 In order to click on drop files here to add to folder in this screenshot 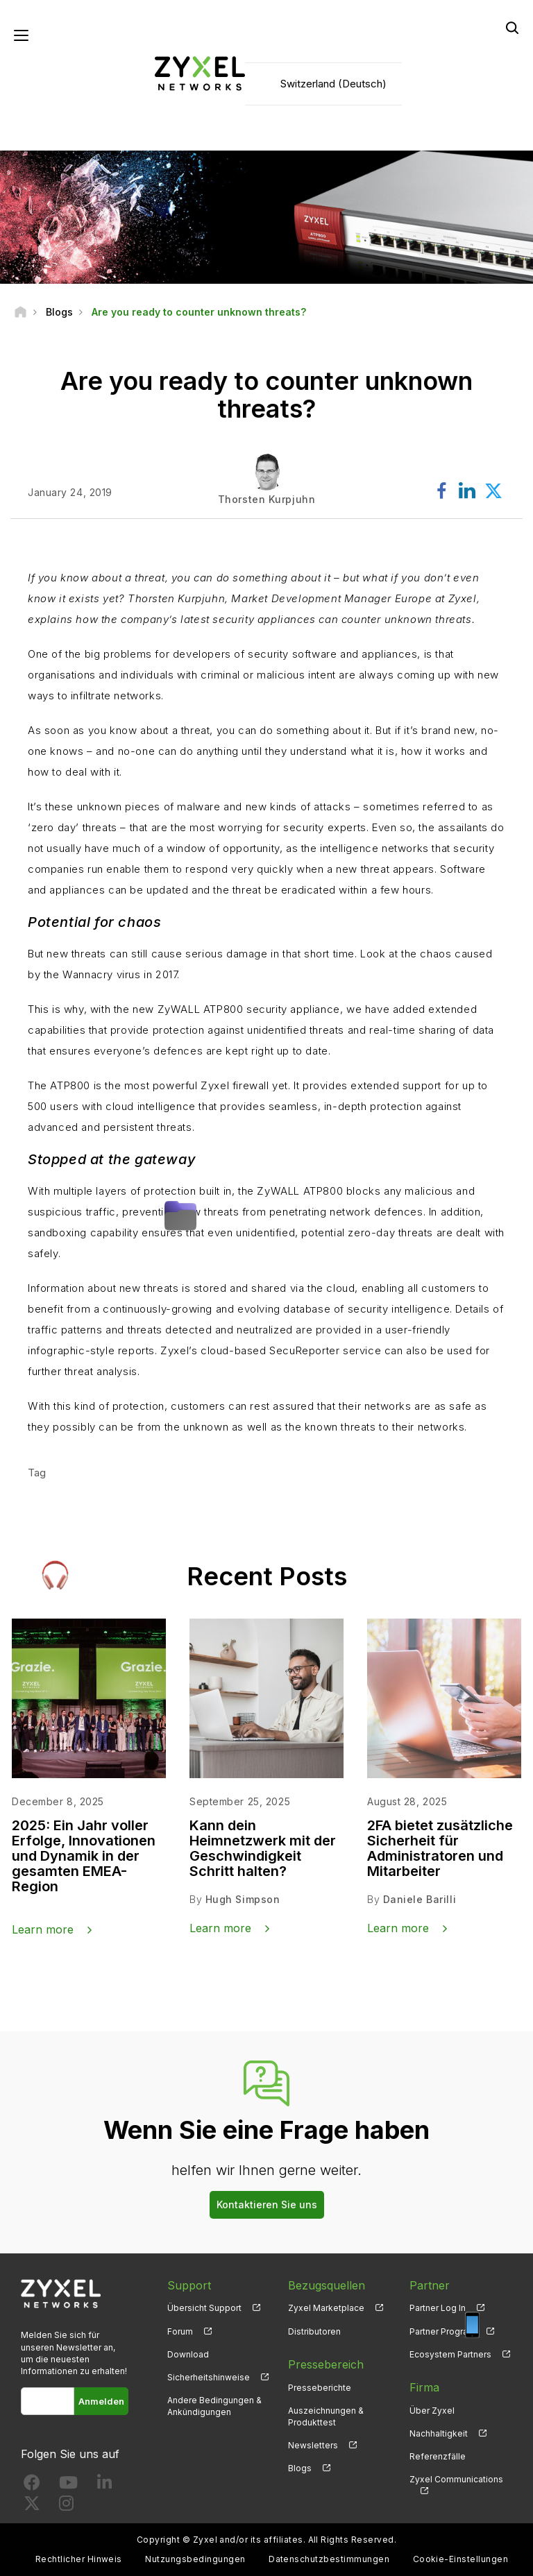, I will do `click(180, 1216)`.